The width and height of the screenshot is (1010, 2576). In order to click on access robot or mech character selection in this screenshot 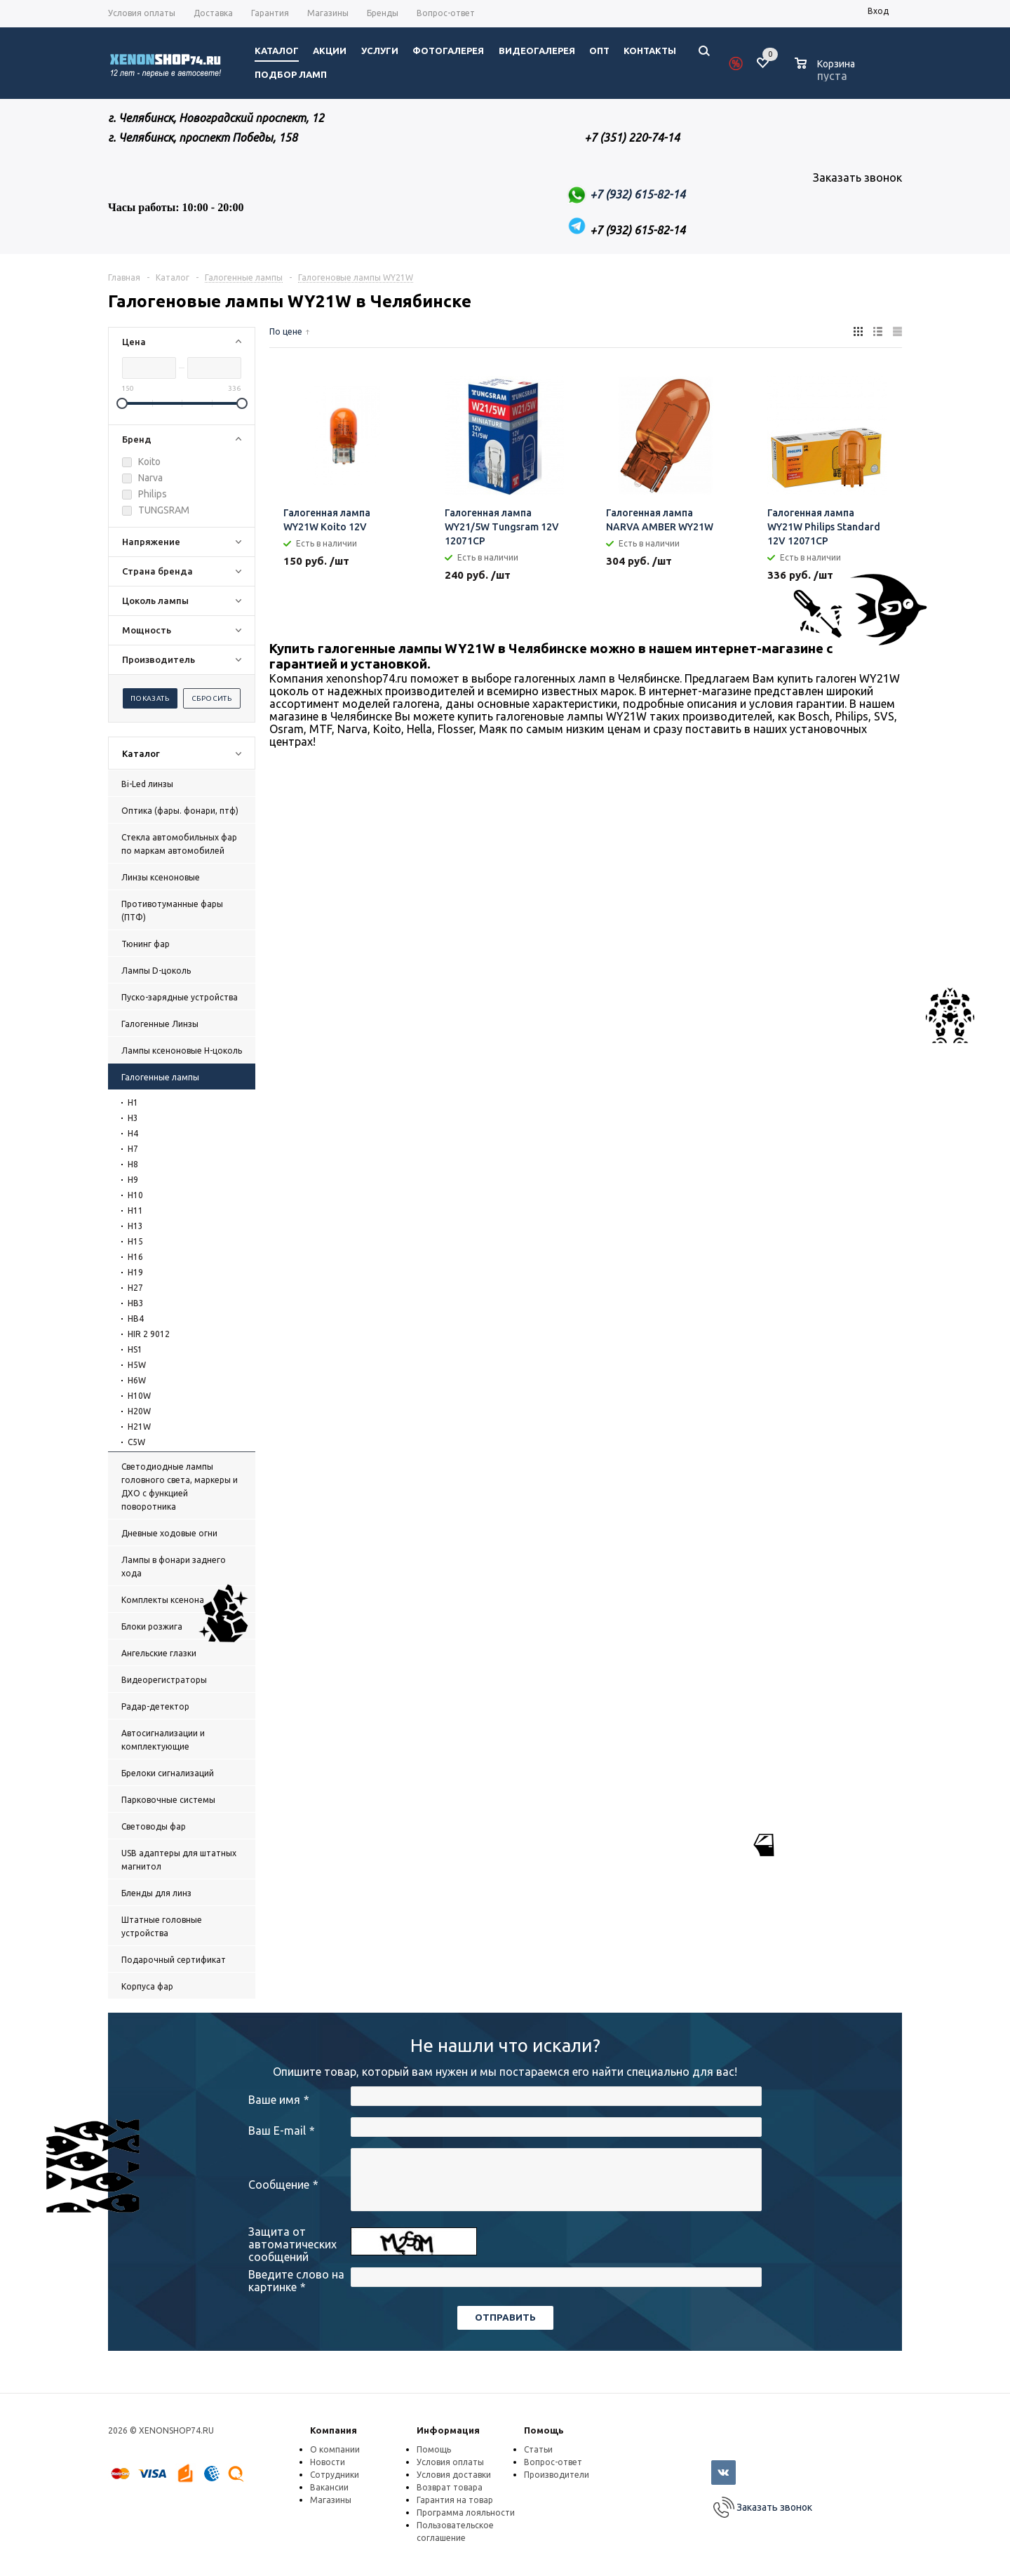, I will do `click(950, 1015)`.